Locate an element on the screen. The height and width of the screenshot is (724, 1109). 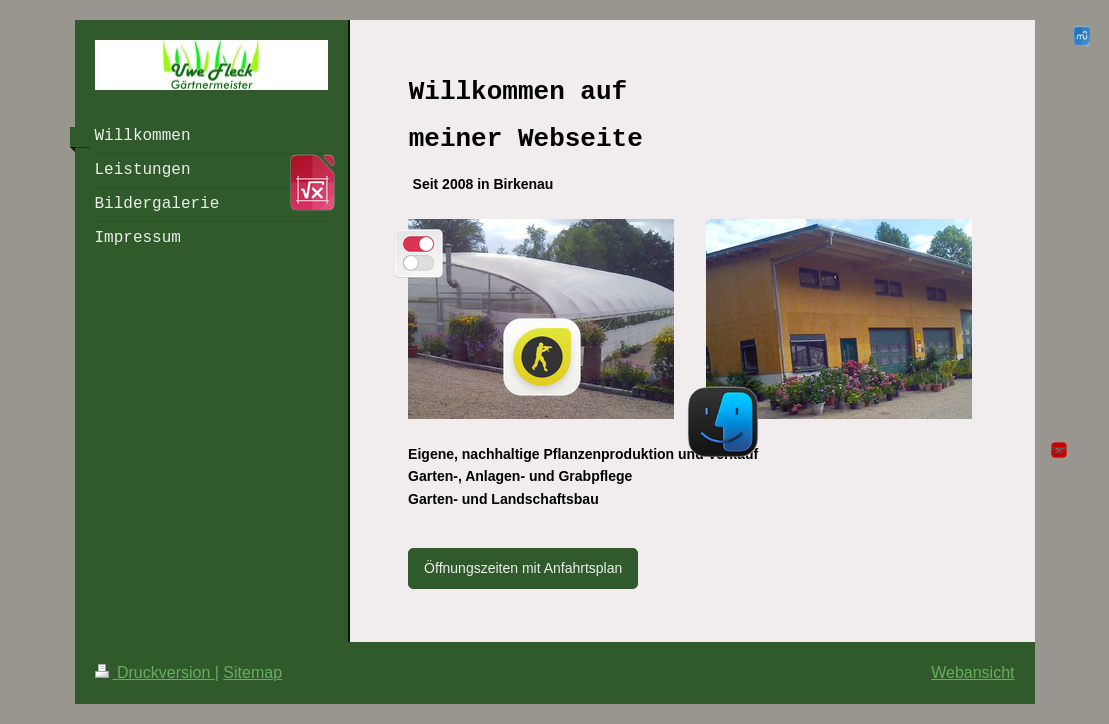
open system tweaks or settings customization is located at coordinates (418, 253).